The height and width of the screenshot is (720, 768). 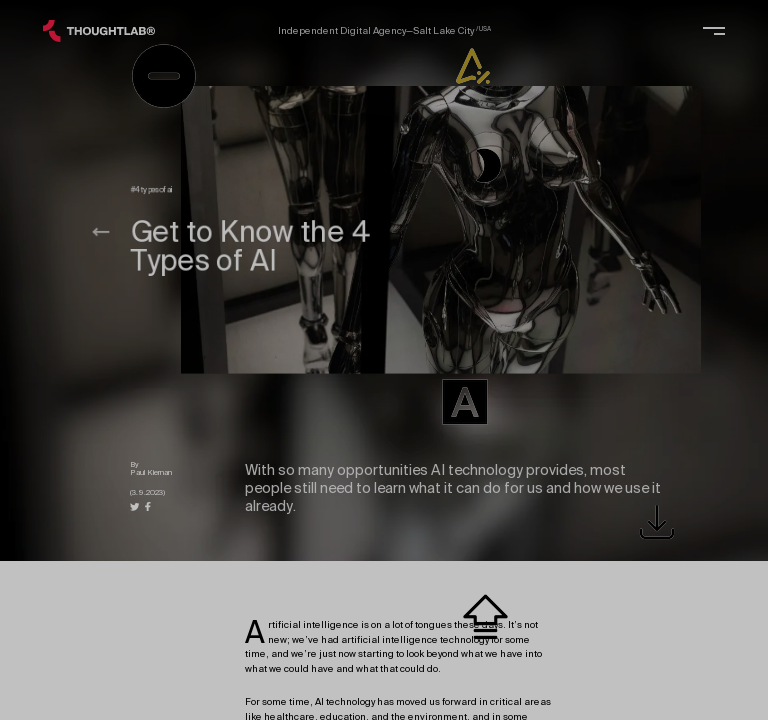 What do you see at coordinates (487, 165) in the screenshot?
I see `toggle dark mode or night theme` at bounding box center [487, 165].